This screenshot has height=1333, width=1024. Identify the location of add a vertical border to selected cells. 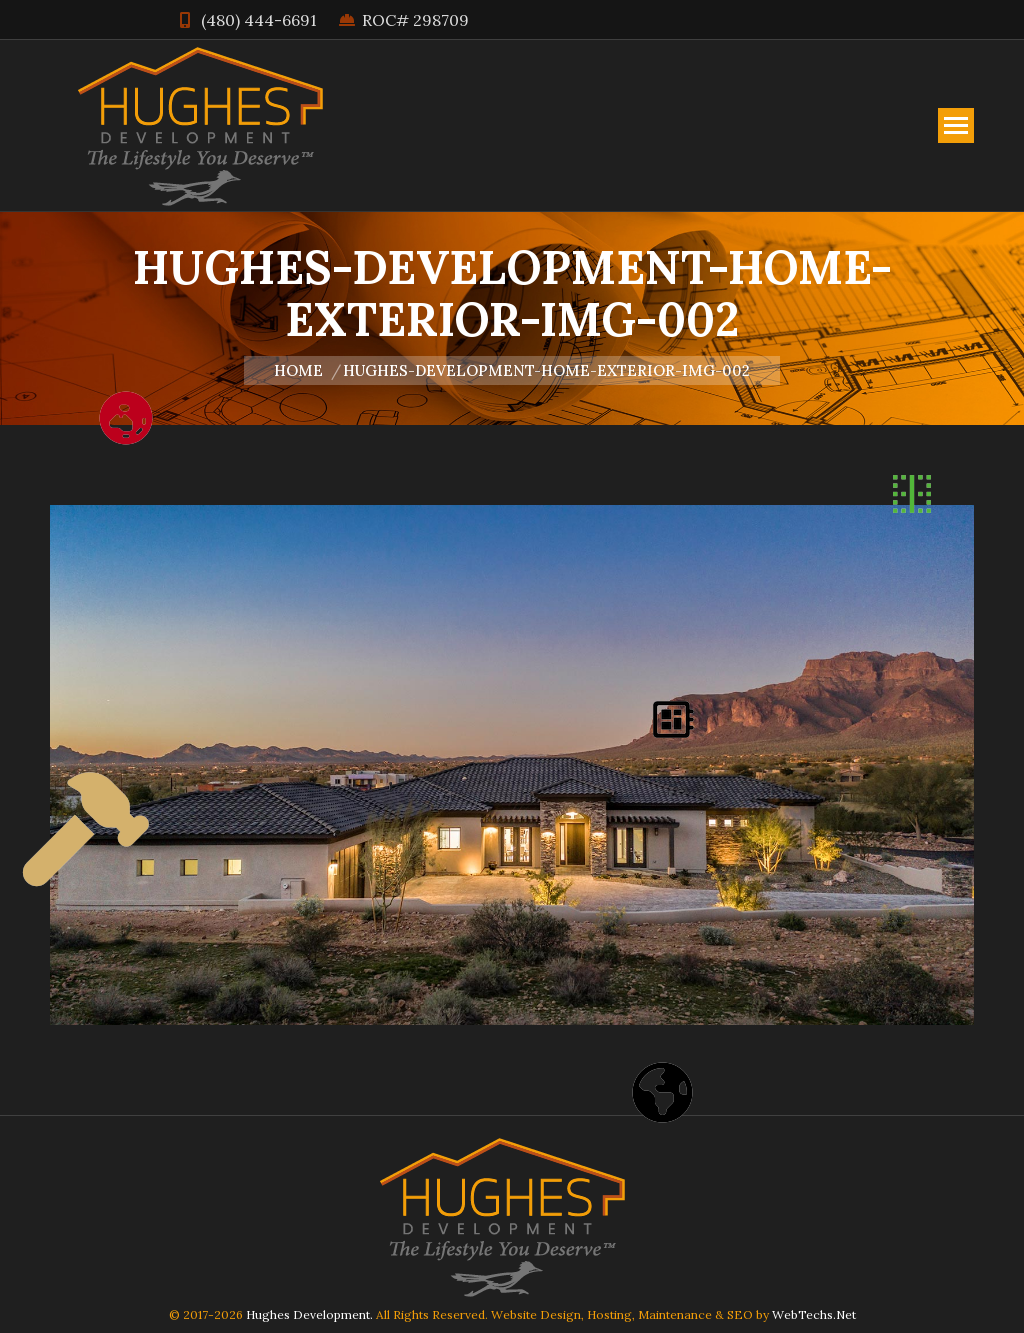
(912, 494).